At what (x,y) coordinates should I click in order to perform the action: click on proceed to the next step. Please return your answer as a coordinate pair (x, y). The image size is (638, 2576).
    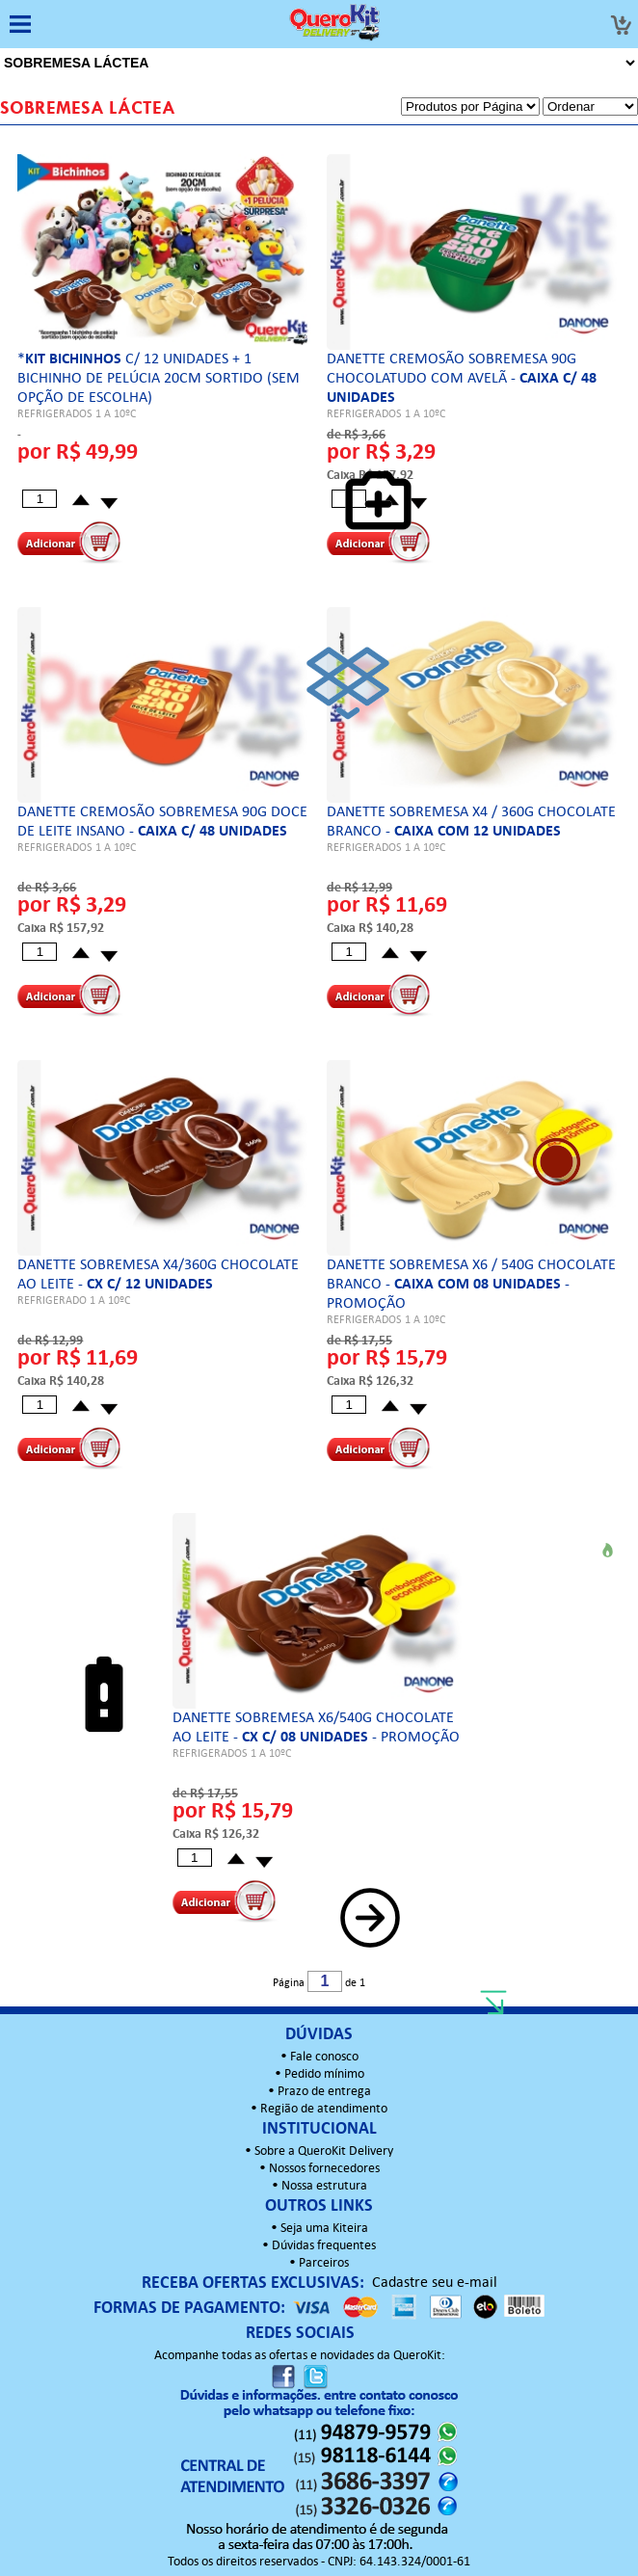
    Looking at the image, I should click on (370, 1918).